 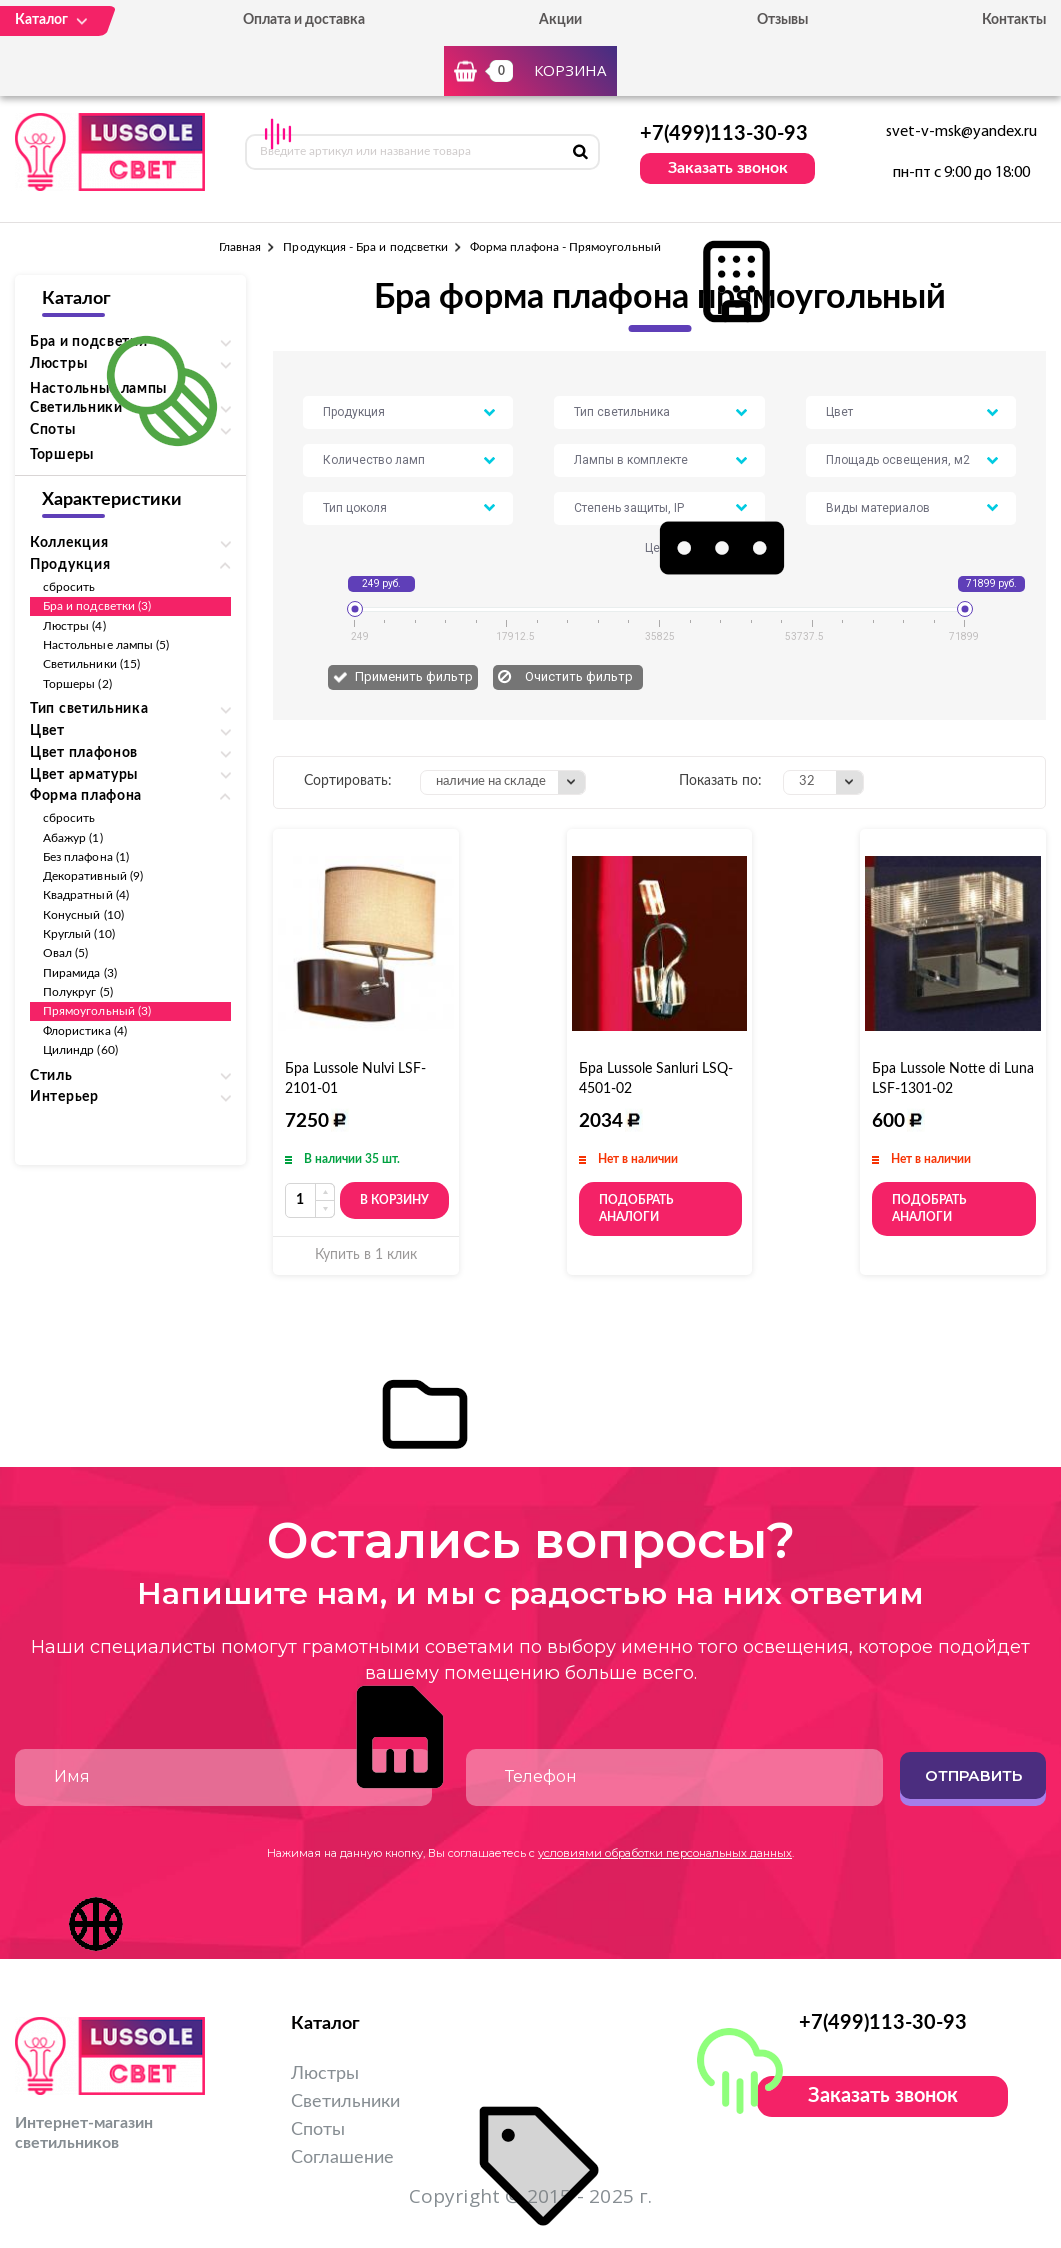 I want to click on audio waveform or sound visualization, so click(x=278, y=134).